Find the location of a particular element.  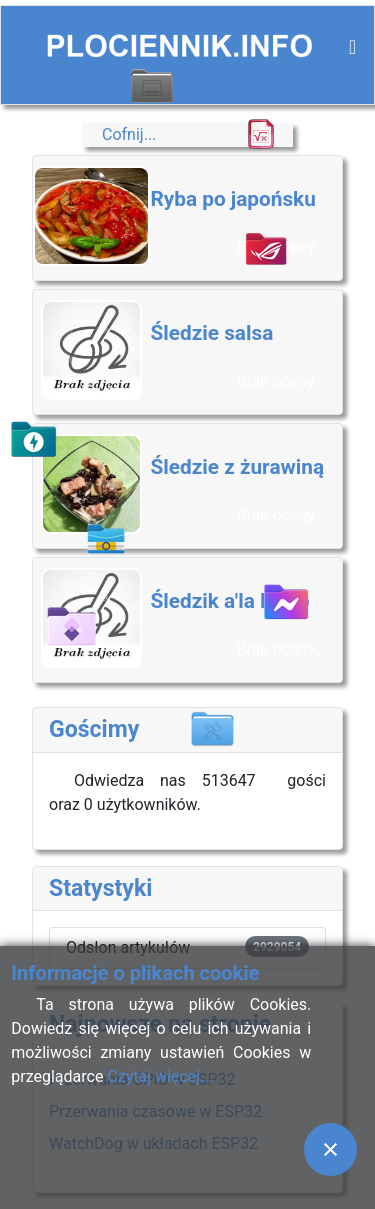

open microsoft finance documents folder is located at coordinates (71, 627).